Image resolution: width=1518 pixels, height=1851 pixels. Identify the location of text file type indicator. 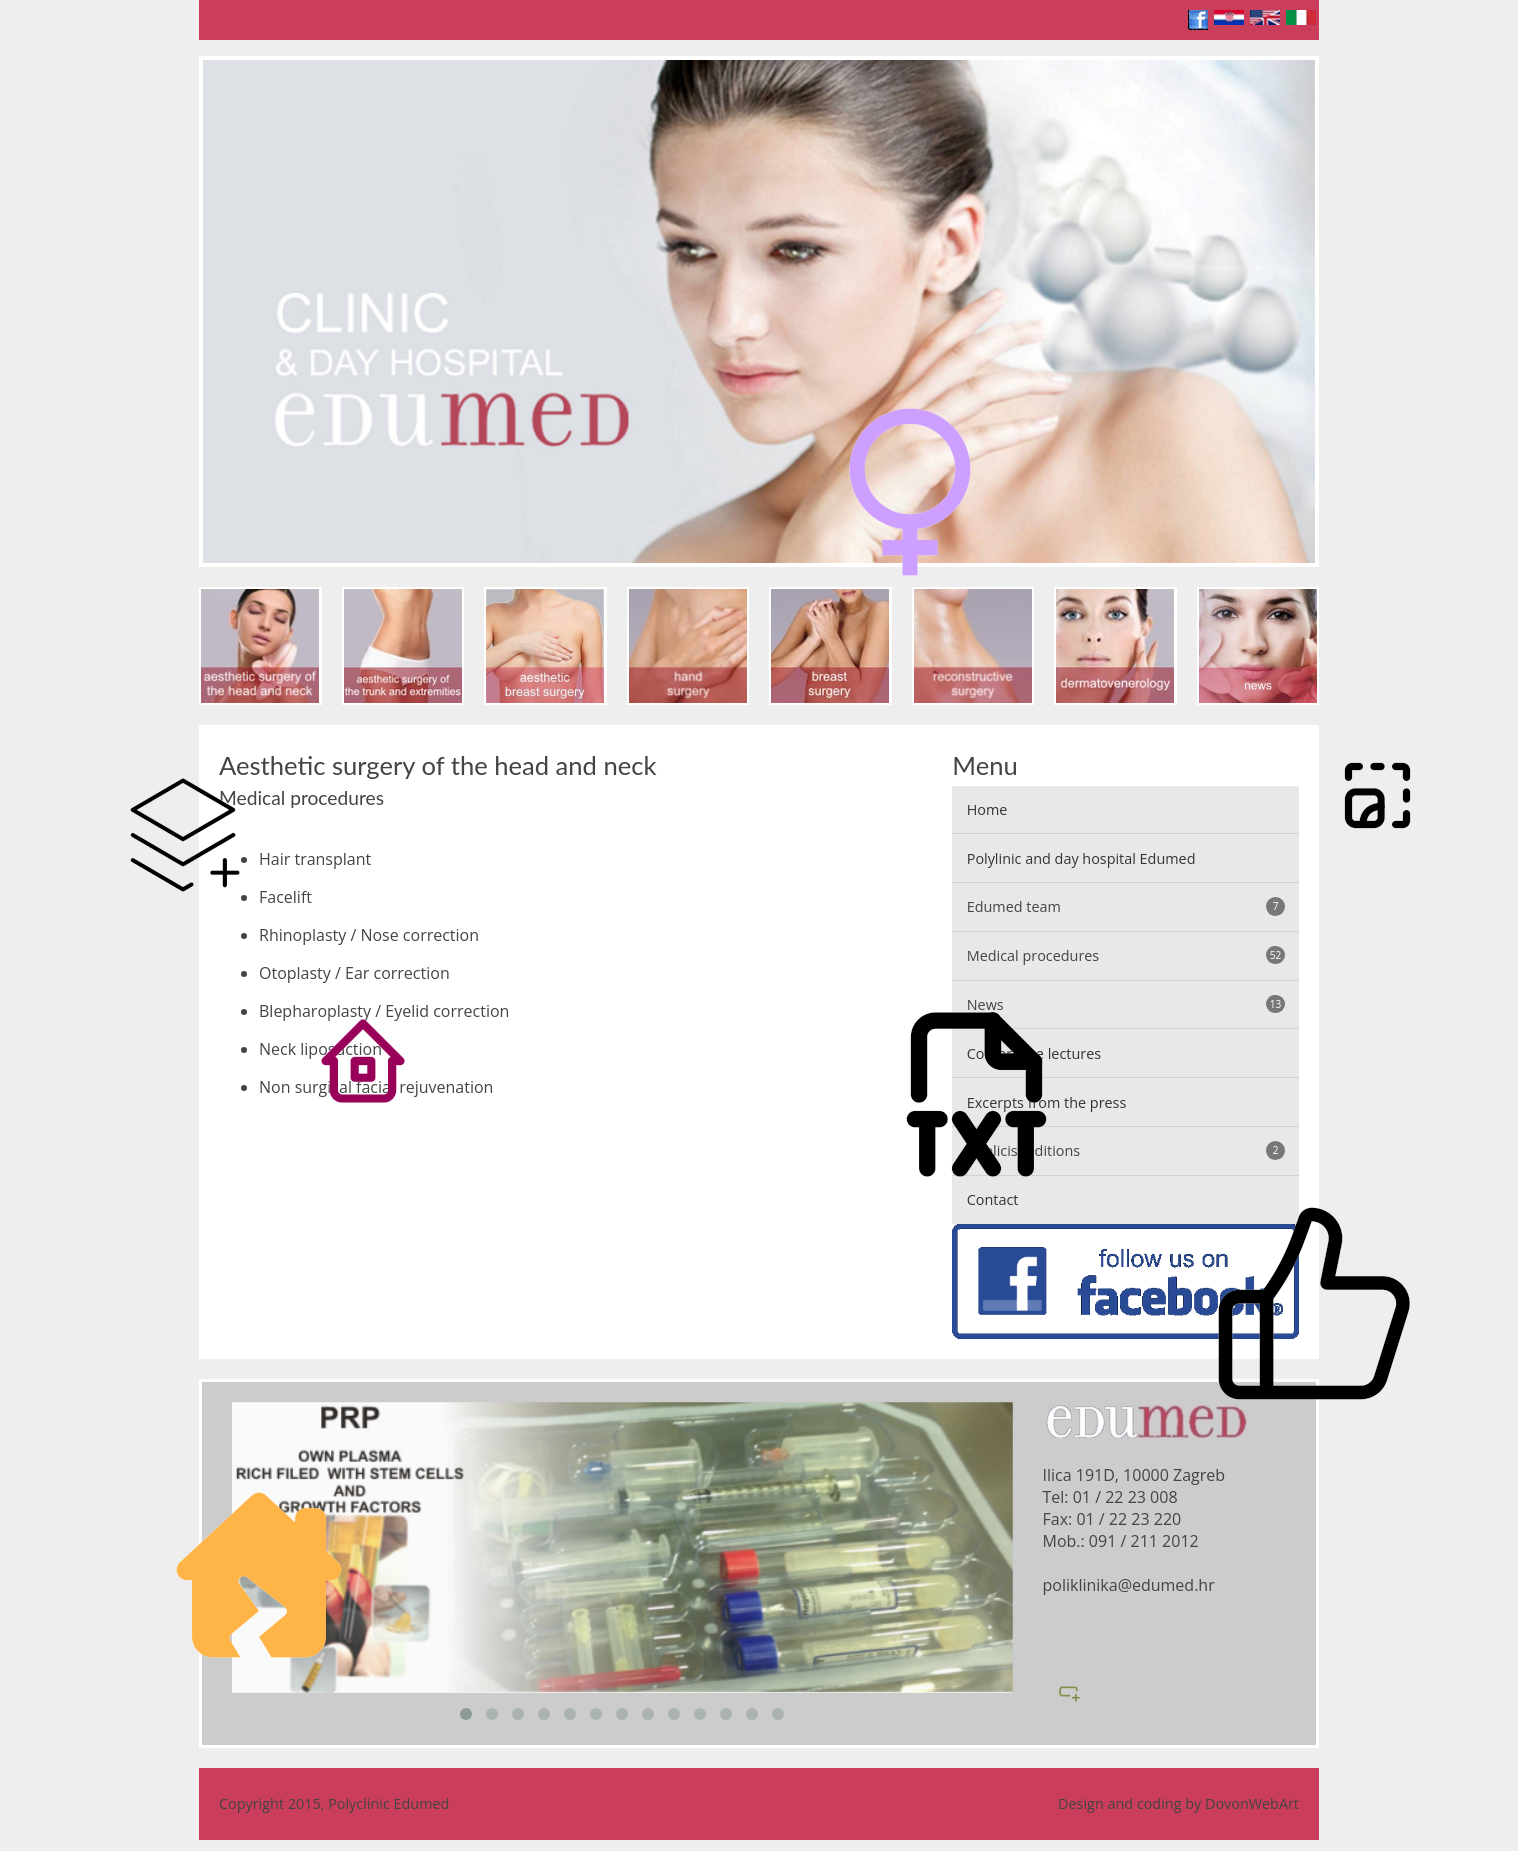
(976, 1094).